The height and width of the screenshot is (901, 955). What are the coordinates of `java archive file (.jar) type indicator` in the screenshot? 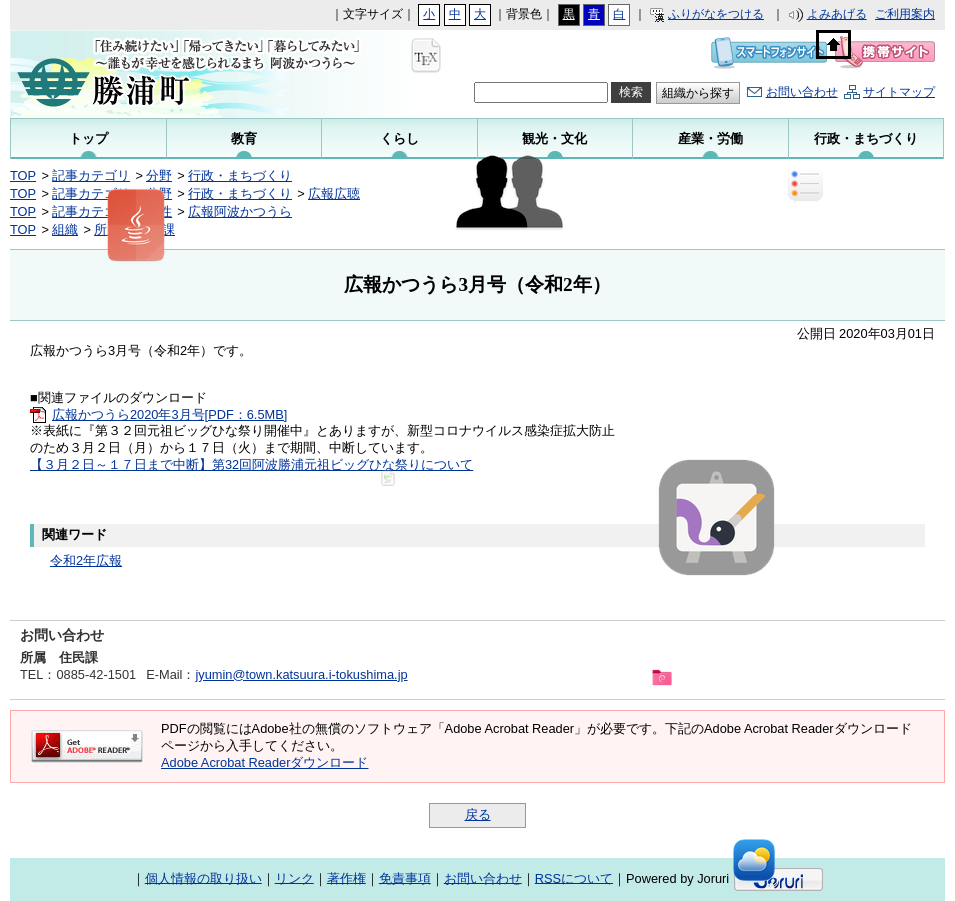 It's located at (136, 225).